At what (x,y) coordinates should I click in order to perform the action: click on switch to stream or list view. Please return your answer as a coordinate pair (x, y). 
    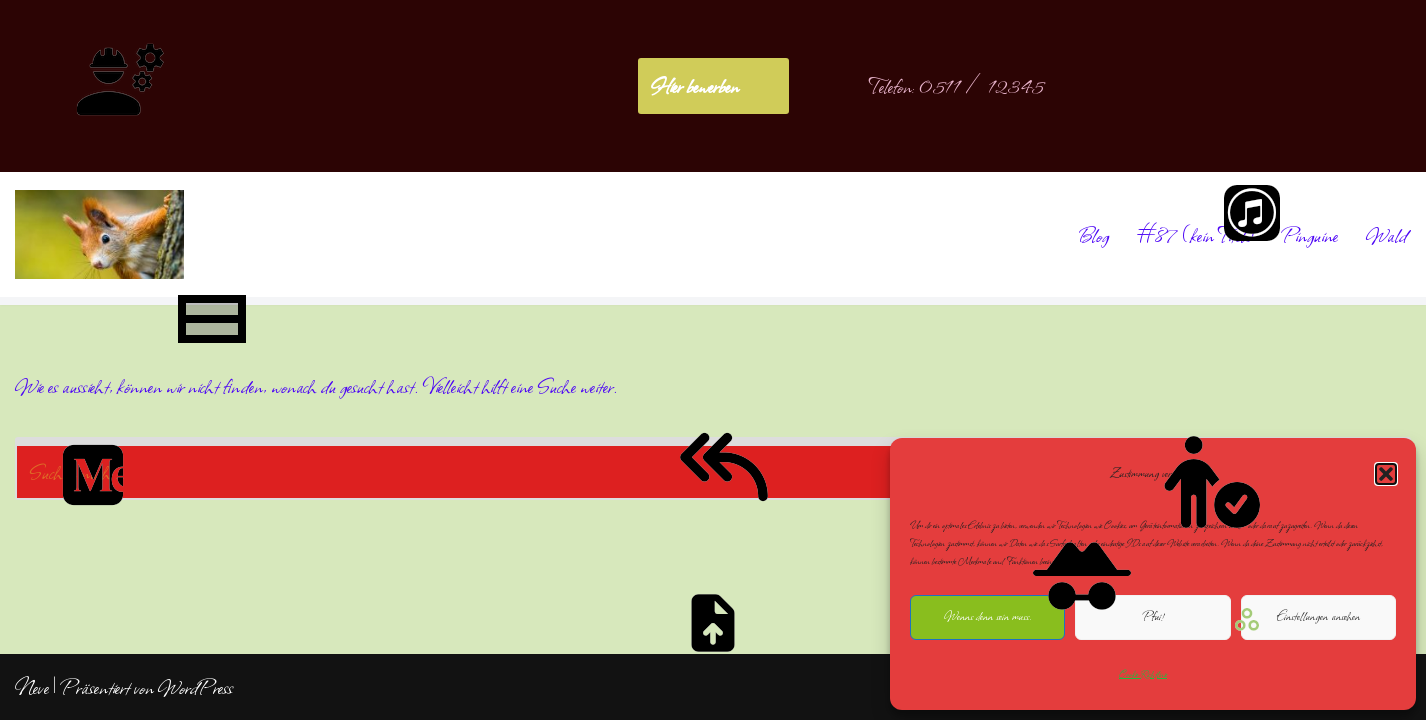
    Looking at the image, I should click on (210, 319).